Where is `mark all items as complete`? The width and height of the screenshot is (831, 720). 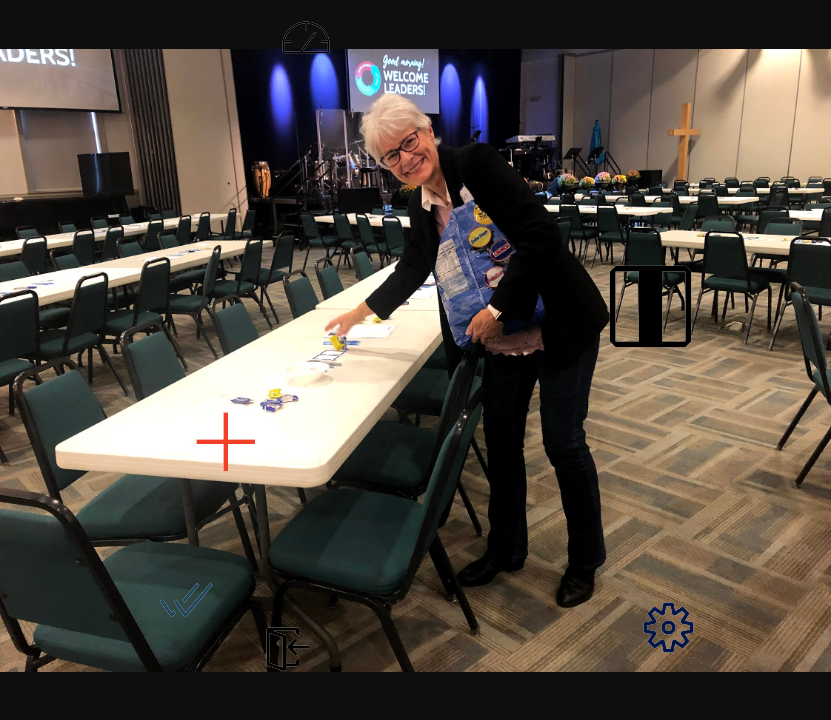
mark all items as complete is located at coordinates (187, 600).